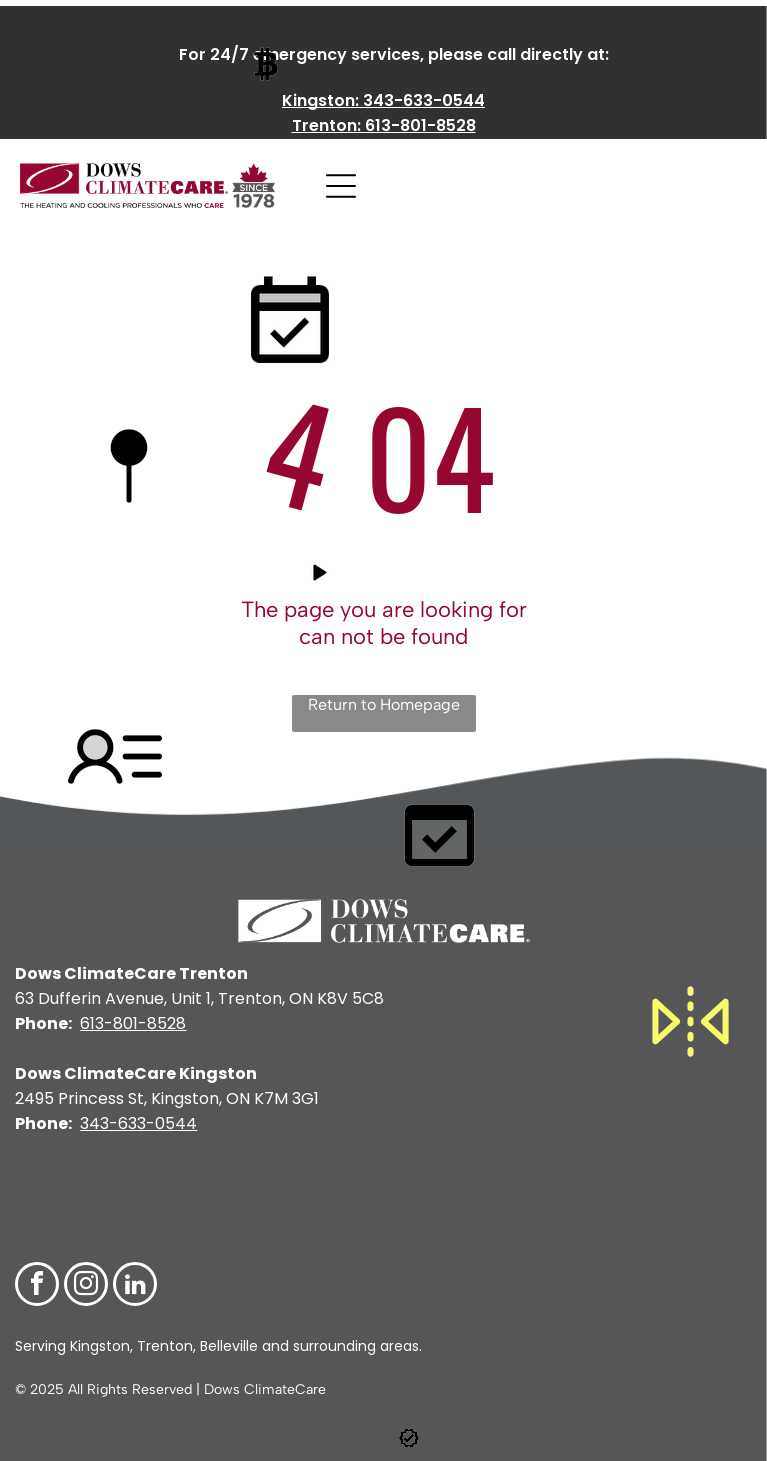 This screenshot has height=1461, width=767. Describe the element at coordinates (439, 835) in the screenshot. I see `indicates a verified domain or website` at that location.